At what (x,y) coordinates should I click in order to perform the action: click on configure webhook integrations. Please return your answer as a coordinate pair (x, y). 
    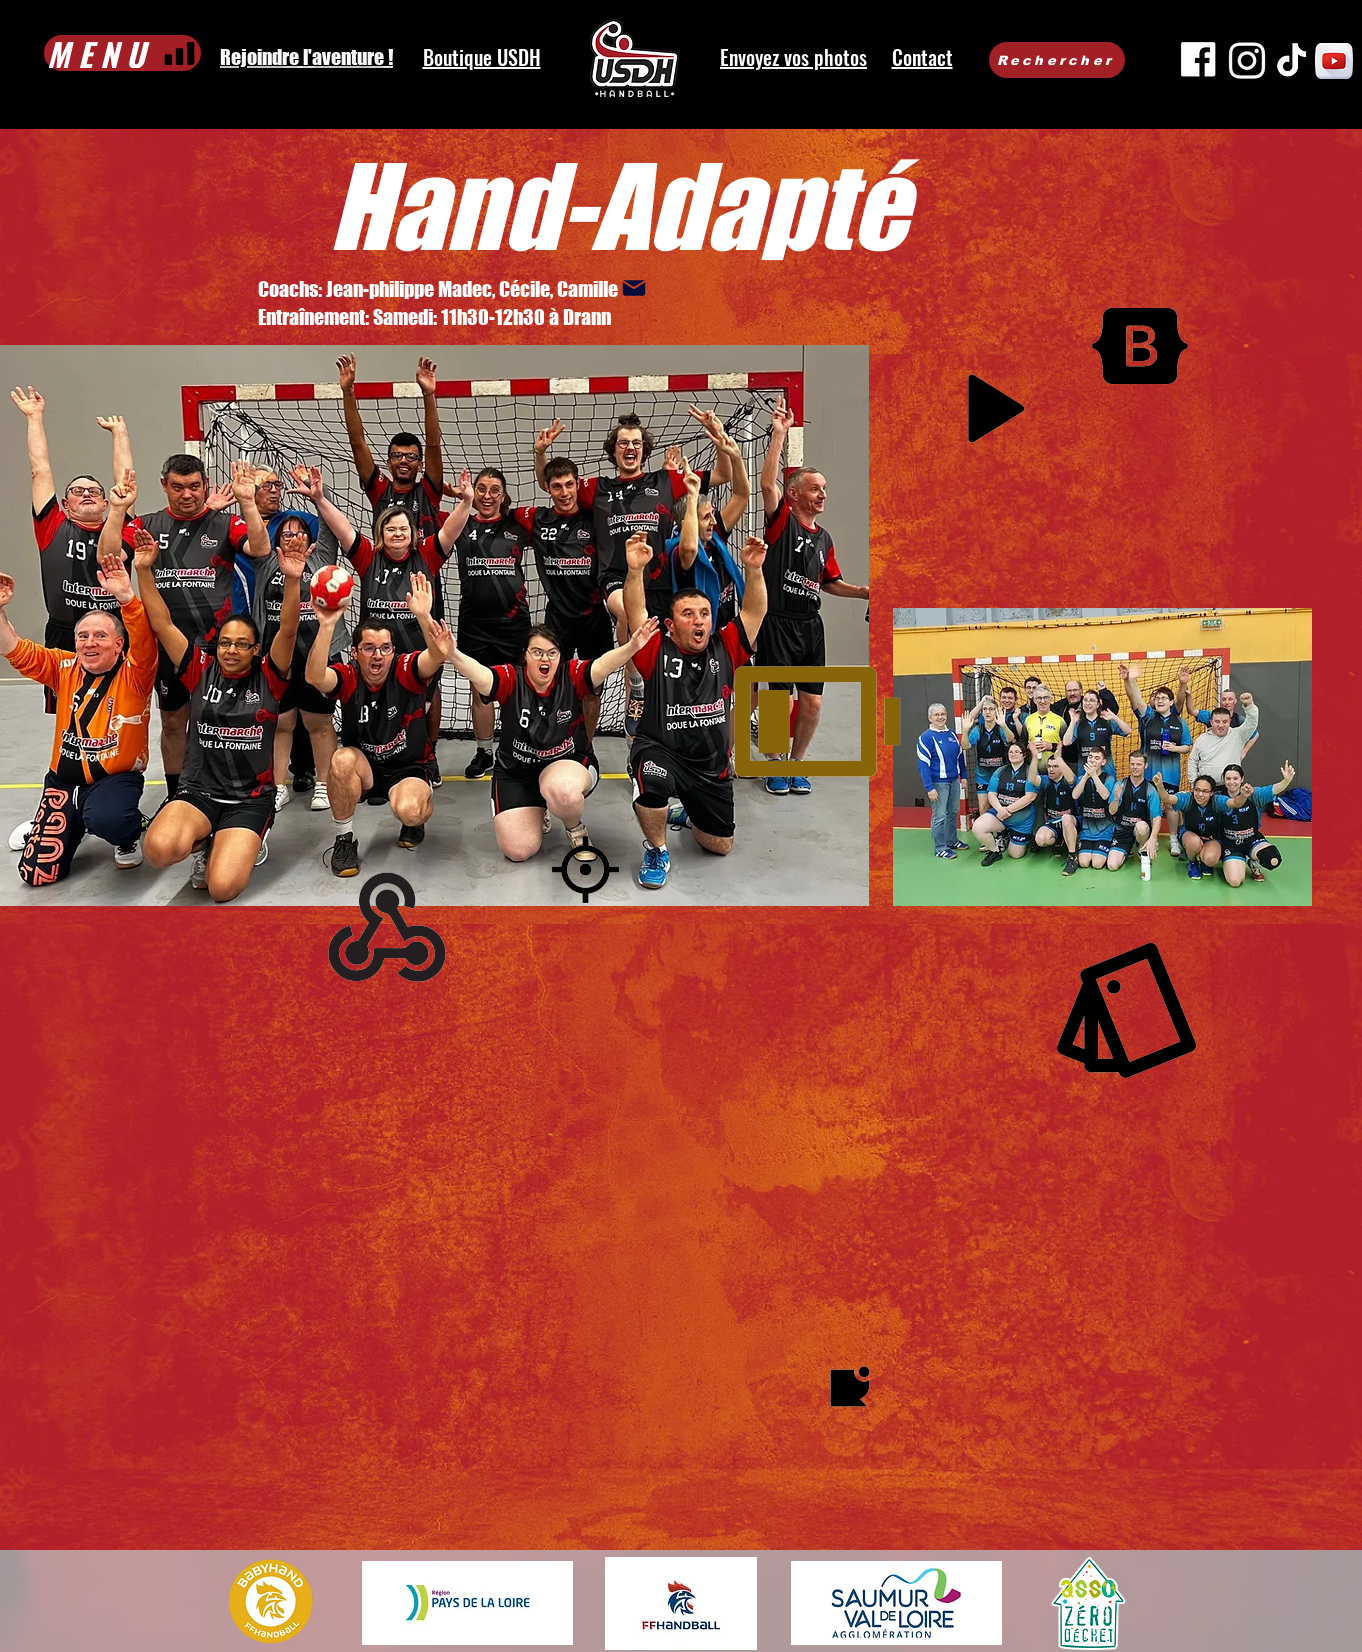
    Looking at the image, I should click on (387, 930).